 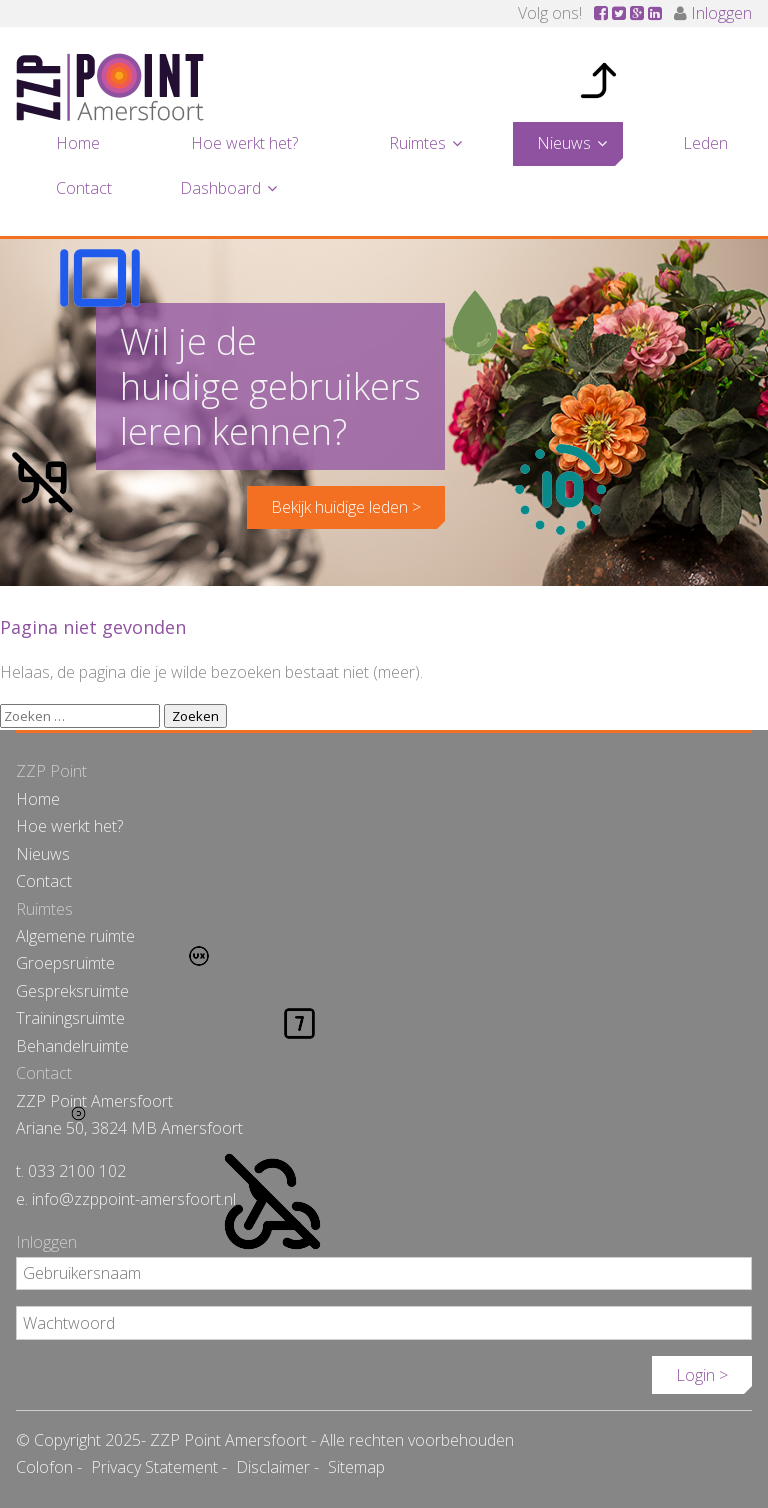 What do you see at coordinates (78, 1113) in the screenshot?
I see `indicates copyleft licensing for content or software` at bounding box center [78, 1113].